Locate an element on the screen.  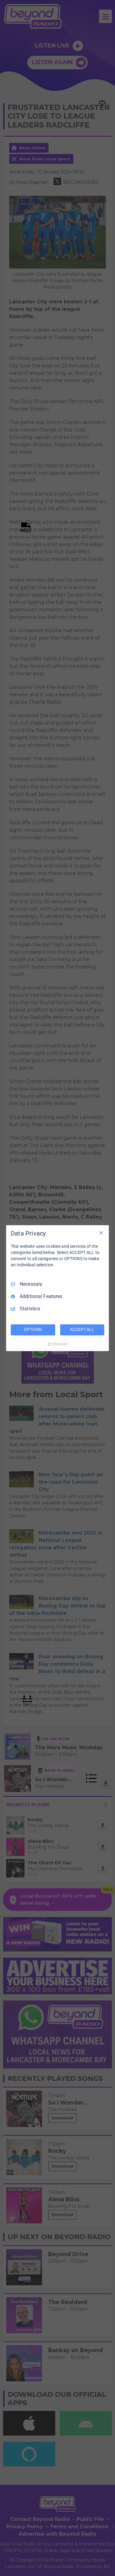
indicates social distancing requirement of 6 feet is located at coordinates (27, 1700).